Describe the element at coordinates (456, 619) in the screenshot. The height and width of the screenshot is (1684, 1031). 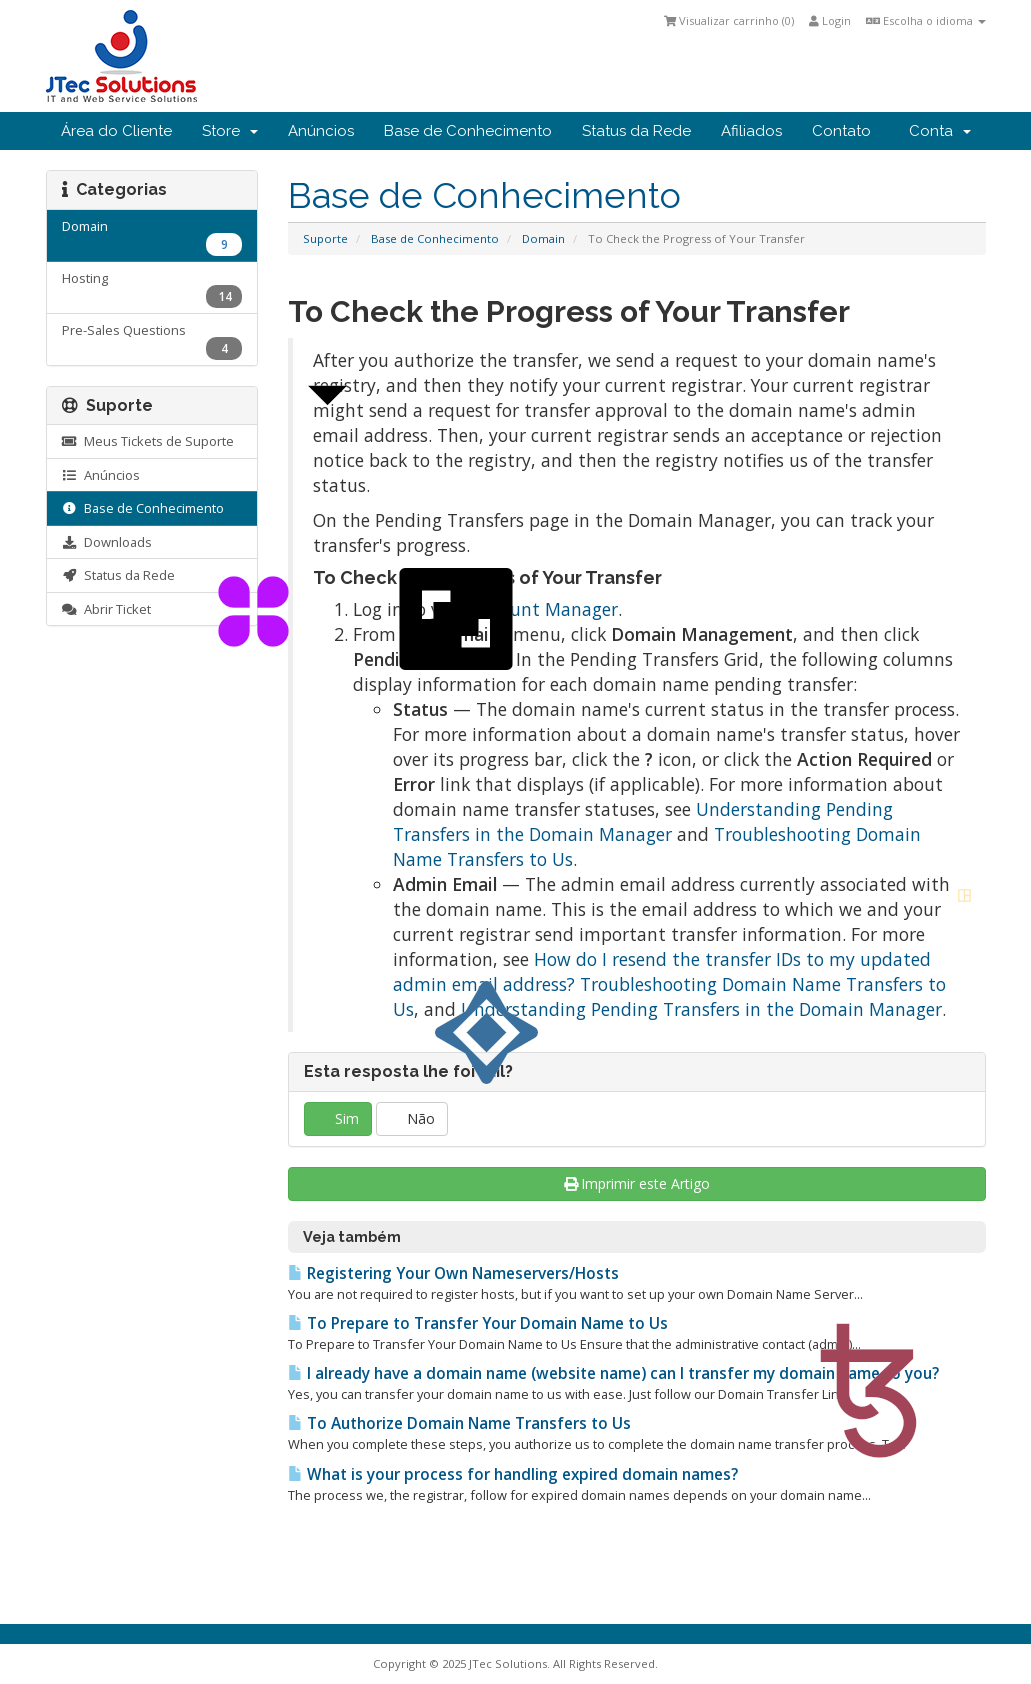
I see `adjust aspect ratio settings` at that location.